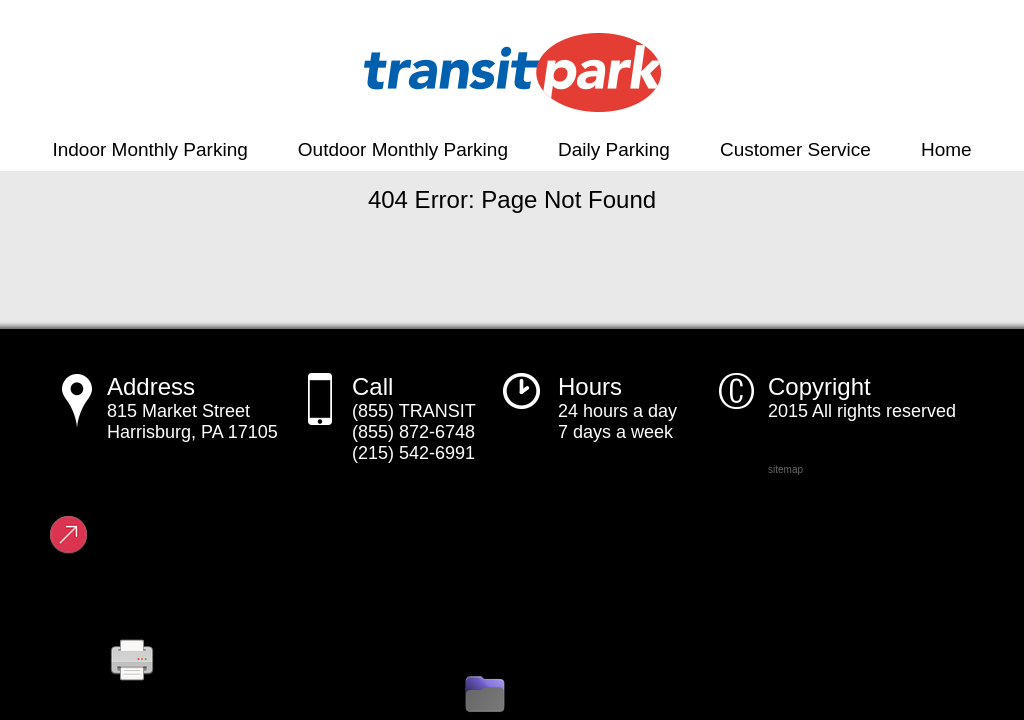 The image size is (1024, 720). Describe the element at coordinates (68, 534) in the screenshot. I see `indicates a symbolic link or shortcut to another file` at that location.